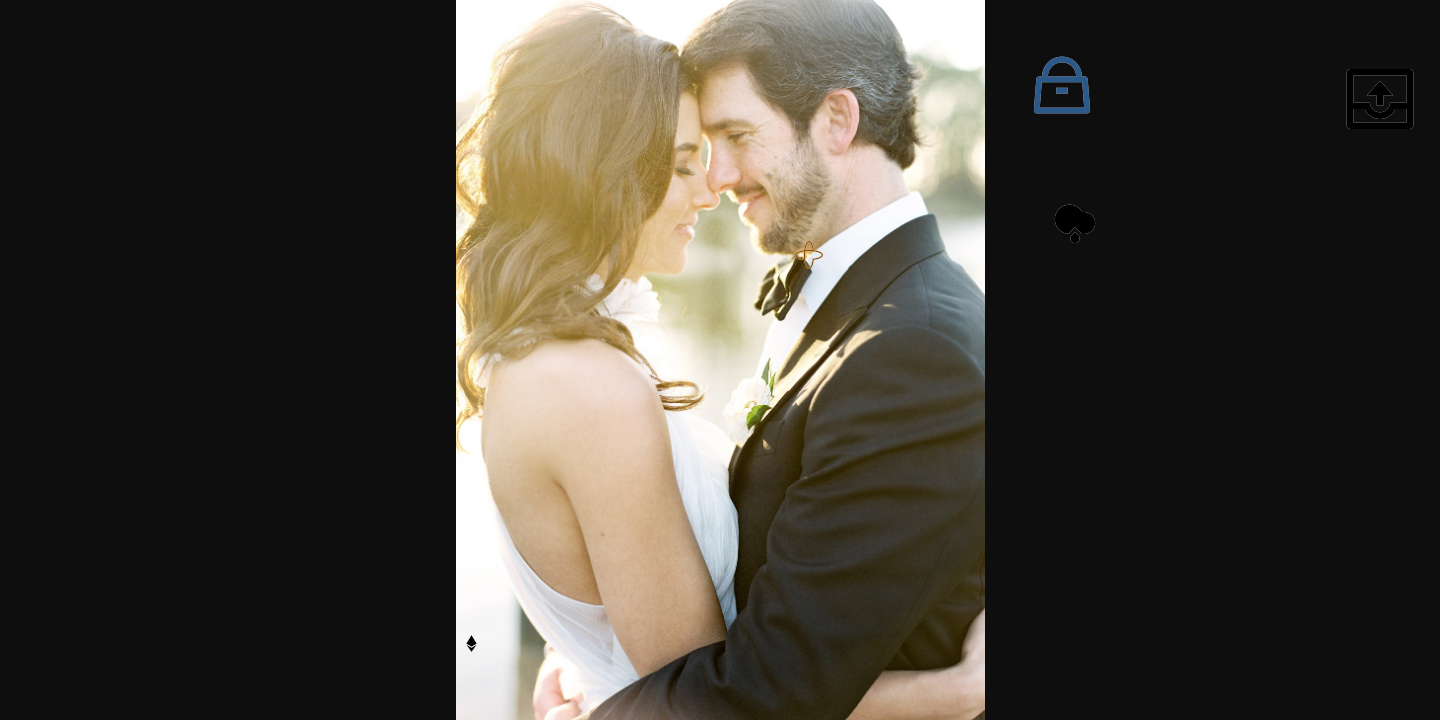 The height and width of the screenshot is (720, 1440). I want to click on Temporal workflow platform logo, so click(809, 255).